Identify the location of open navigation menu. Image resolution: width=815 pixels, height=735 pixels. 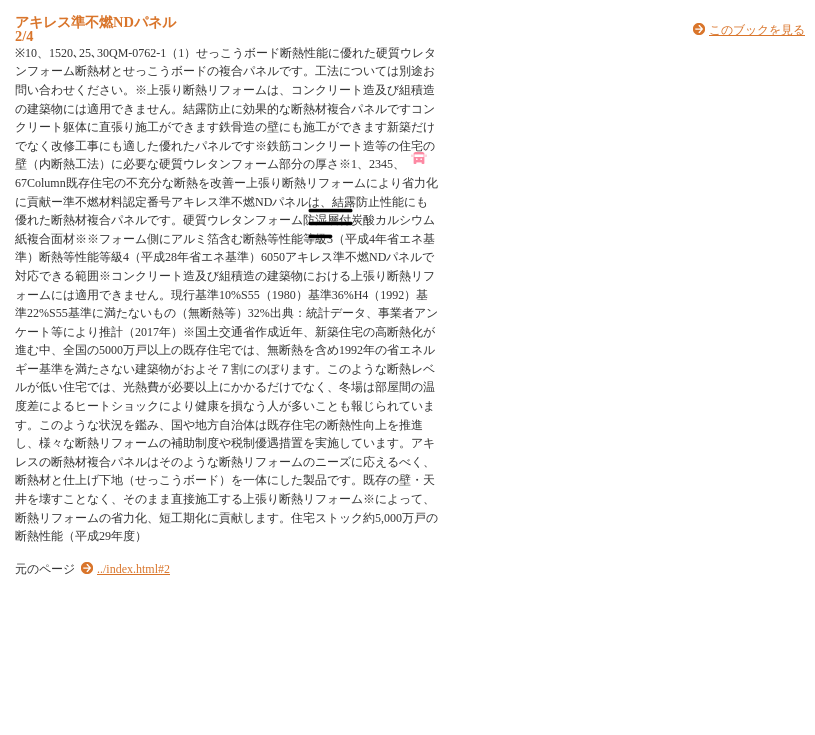
(330, 223).